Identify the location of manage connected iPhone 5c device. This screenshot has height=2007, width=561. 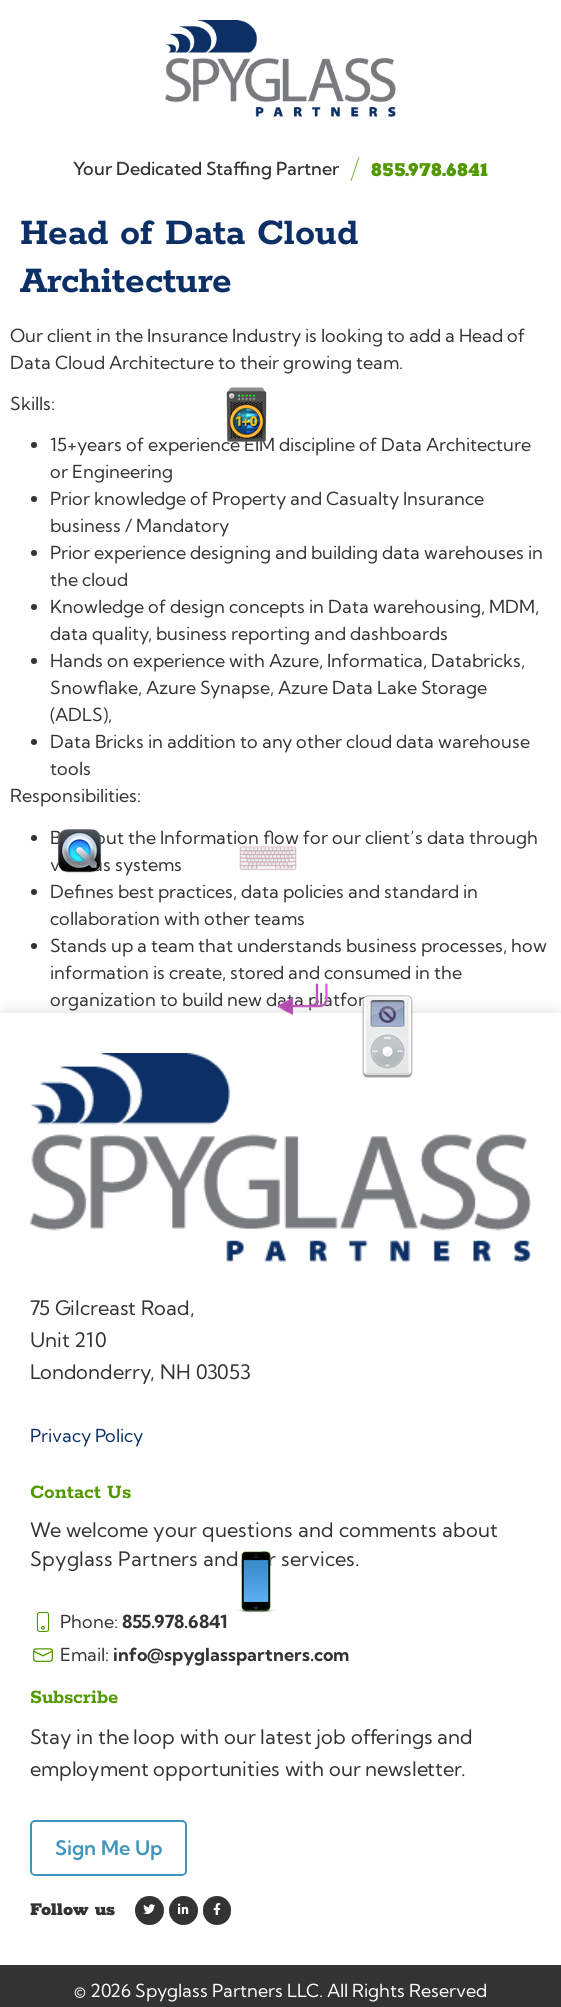
(256, 1582).